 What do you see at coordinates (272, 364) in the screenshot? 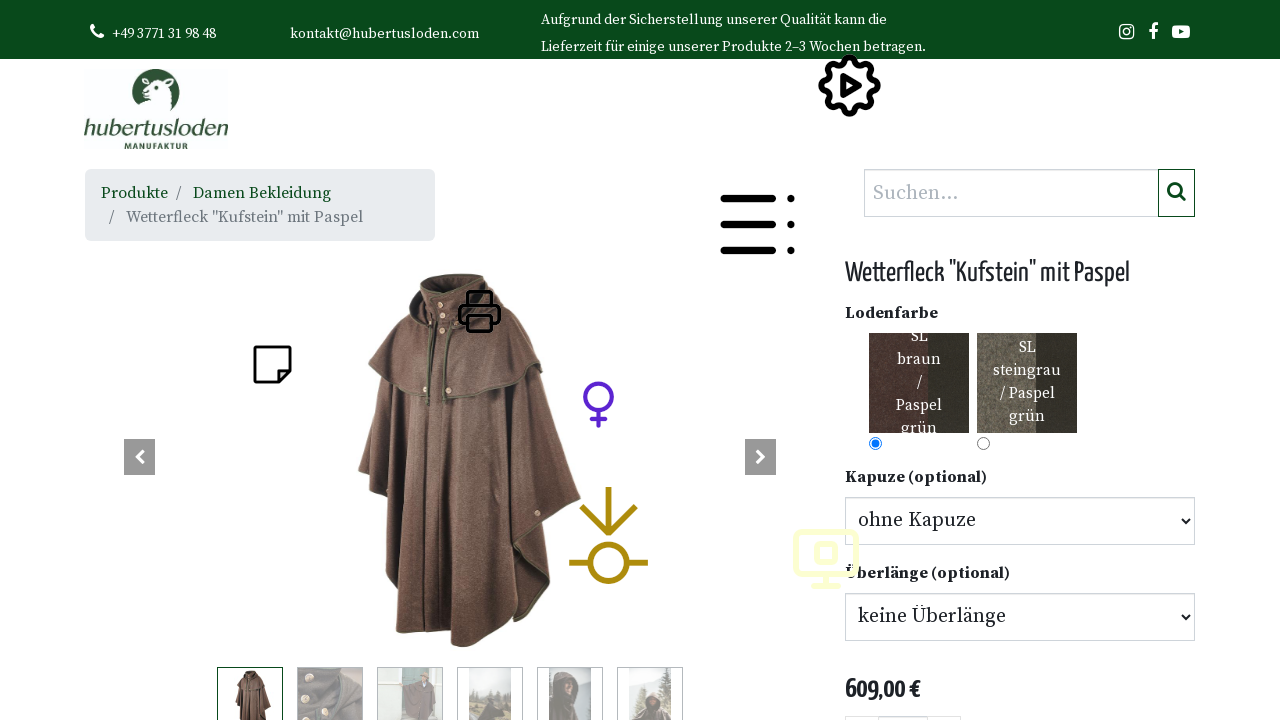
I see `create a new note` at bounding box center [272, 364].